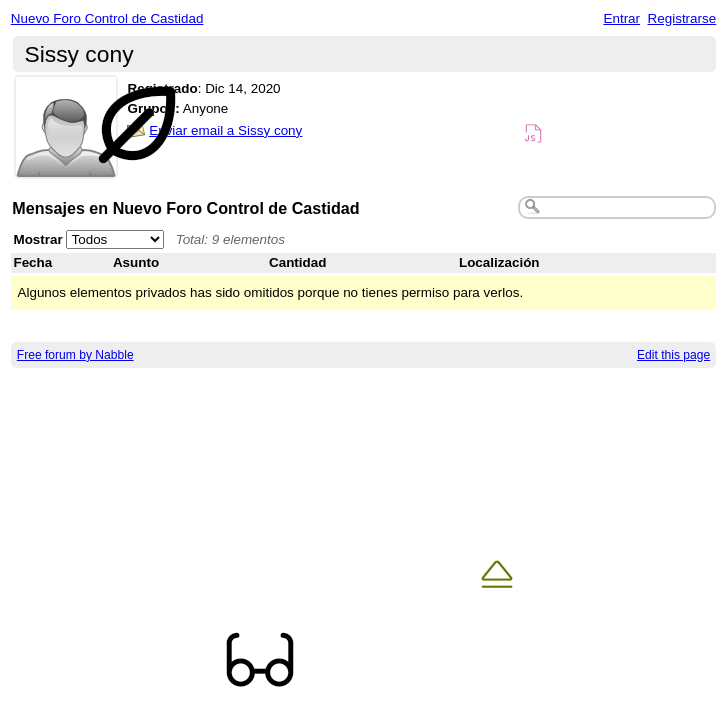 The image size is (727, 720). Describe the element at coordinates (137, 125) in the screenshot. I see `indicates eco-friendly or sustainable option` at that location.